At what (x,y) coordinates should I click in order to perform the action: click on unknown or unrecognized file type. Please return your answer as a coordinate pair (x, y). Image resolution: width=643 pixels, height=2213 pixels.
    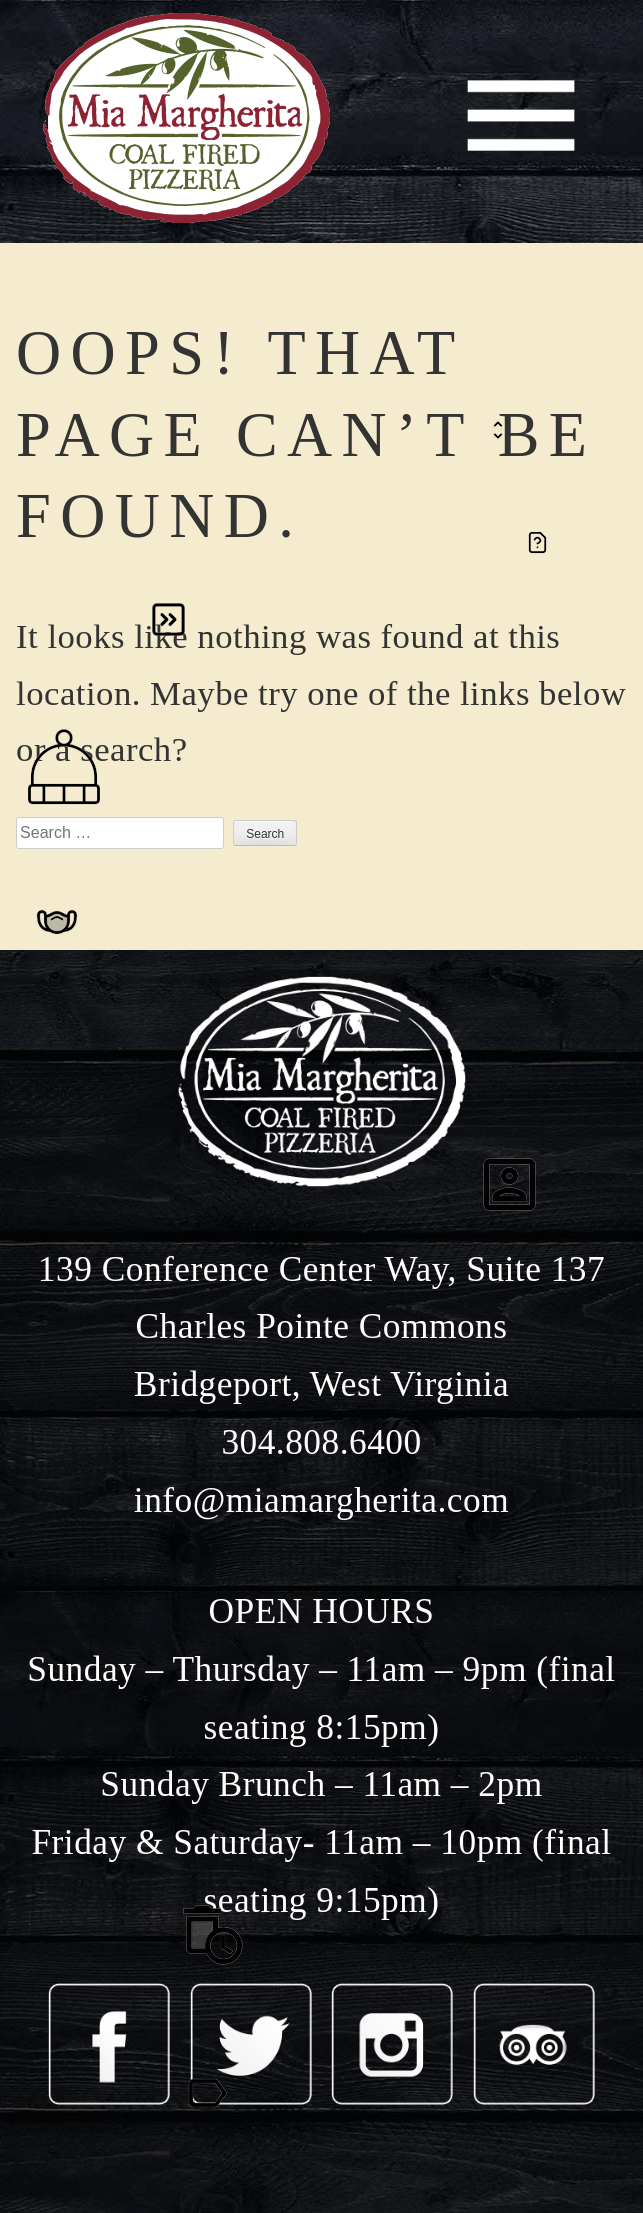
    Looking at the image, I should click on (537, 542).